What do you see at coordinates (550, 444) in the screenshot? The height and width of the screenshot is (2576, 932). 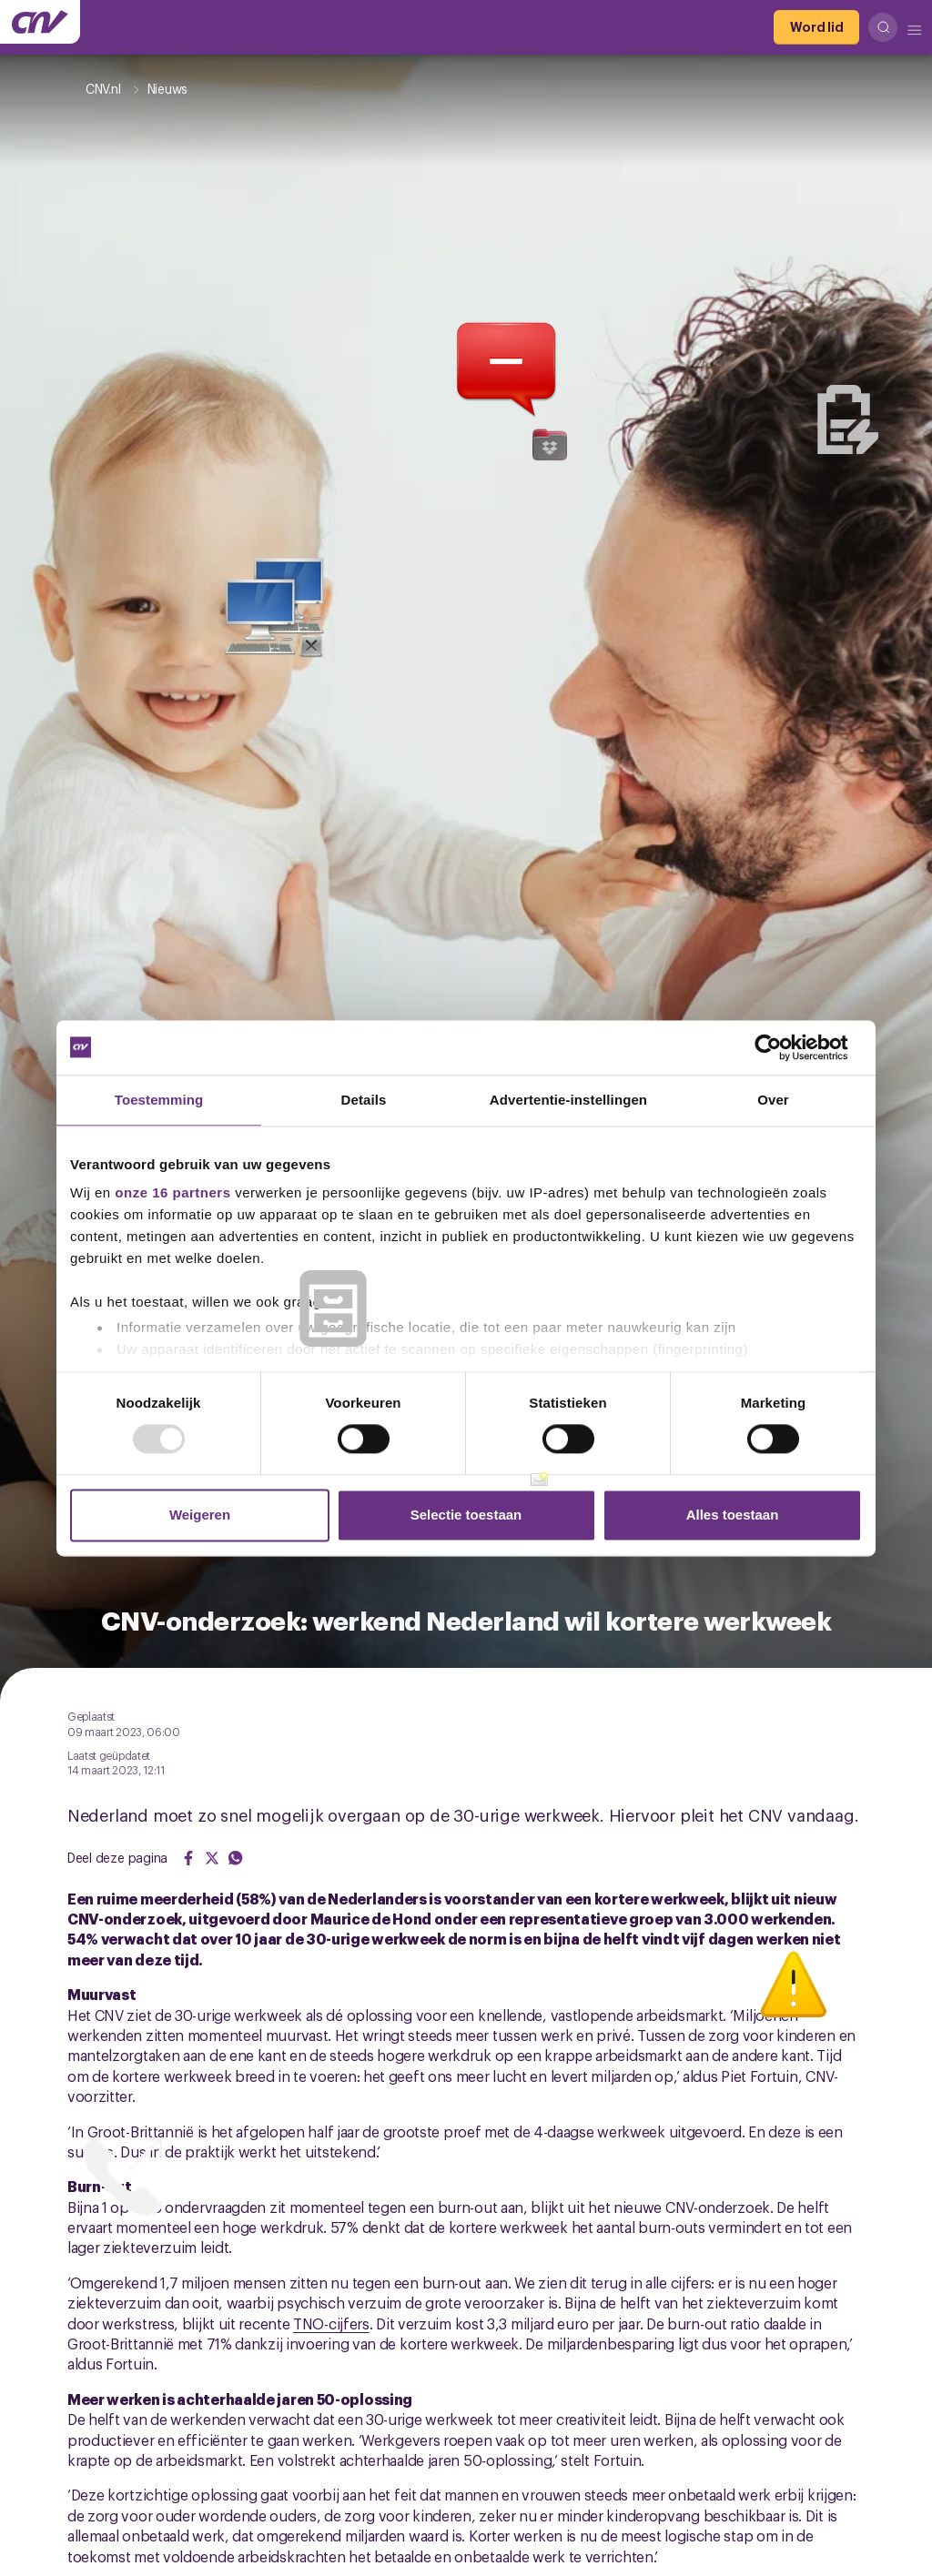 I see `open your dropbox folder` at bounding box center [550, 444].